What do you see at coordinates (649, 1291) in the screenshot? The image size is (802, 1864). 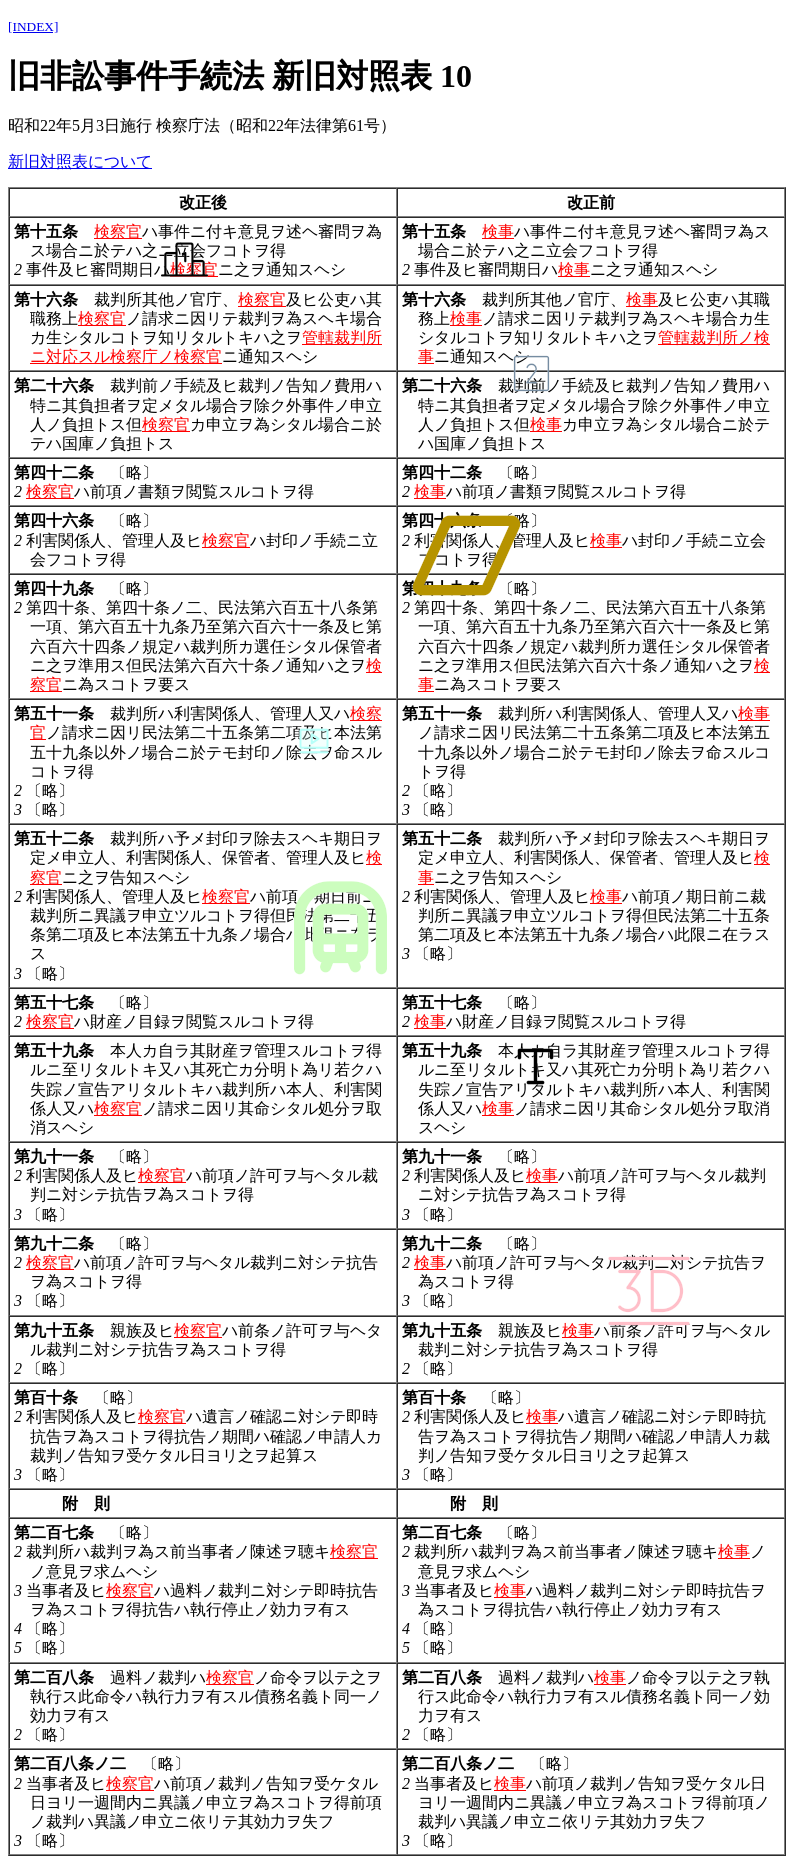 I see `toggle 3D view mode` at bounding box center [649, 1291].